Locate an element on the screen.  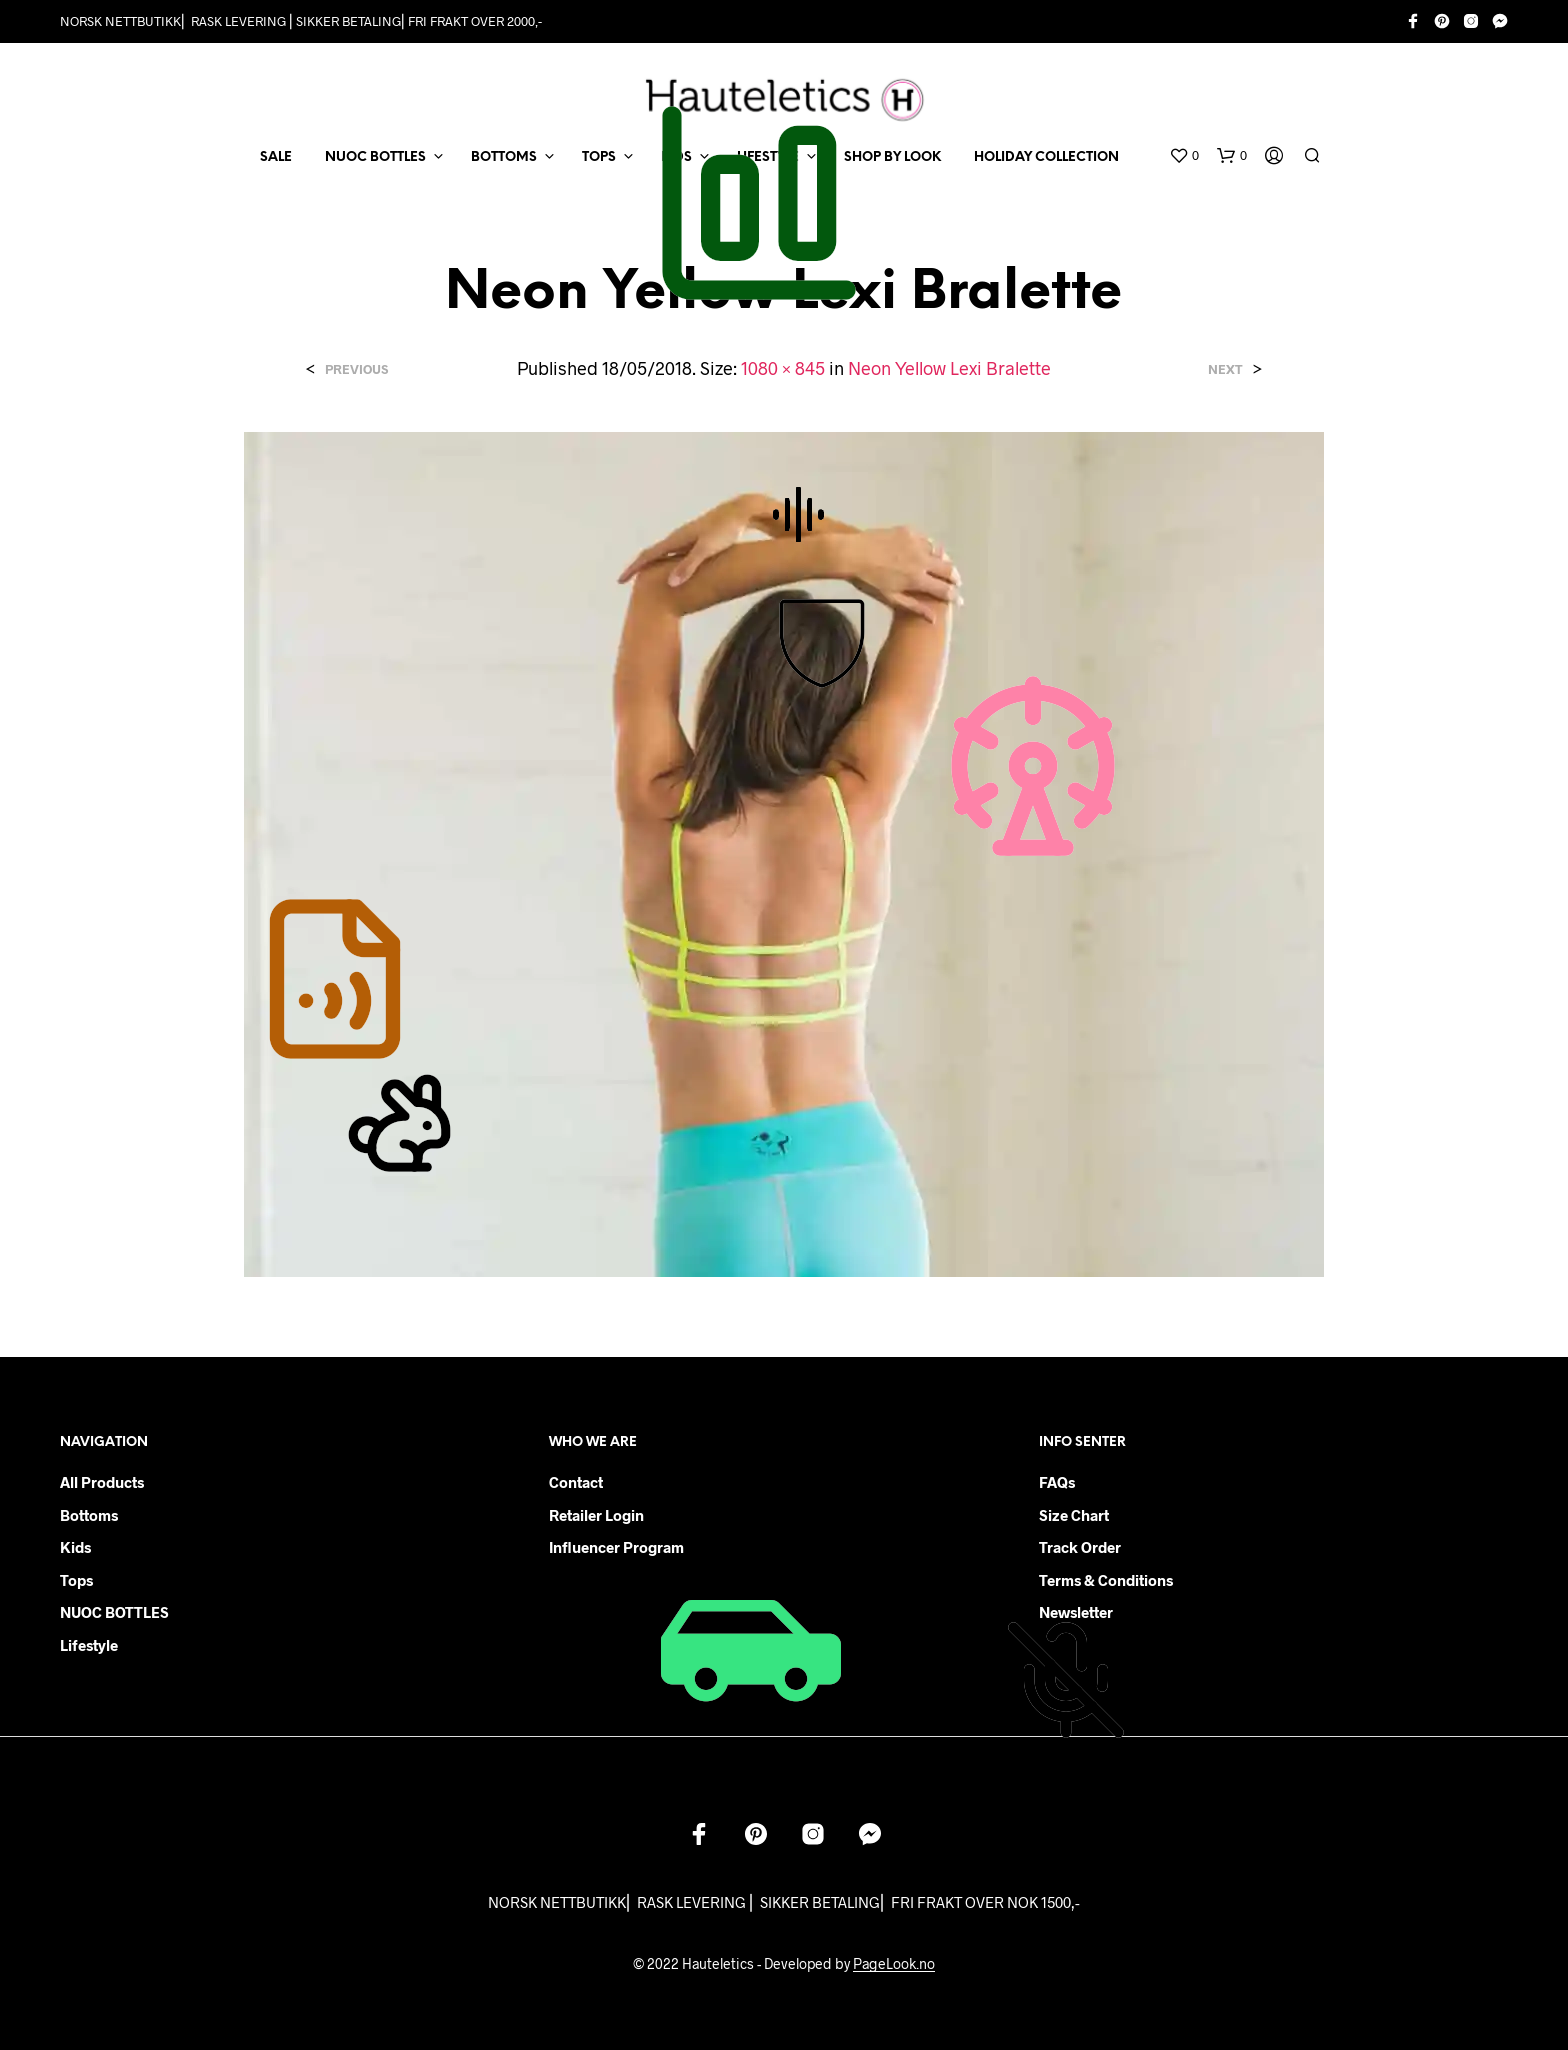
access security or privacy settings is located at coordinates (822, 638).